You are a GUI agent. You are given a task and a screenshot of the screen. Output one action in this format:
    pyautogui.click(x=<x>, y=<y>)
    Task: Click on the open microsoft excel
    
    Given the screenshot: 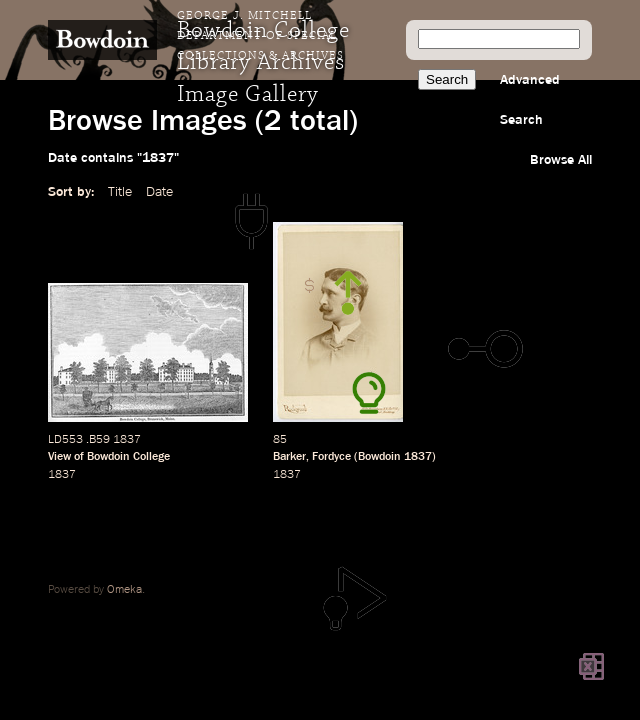 What is the action you would take?
    pyautogui.click(x=592, y=666)
    